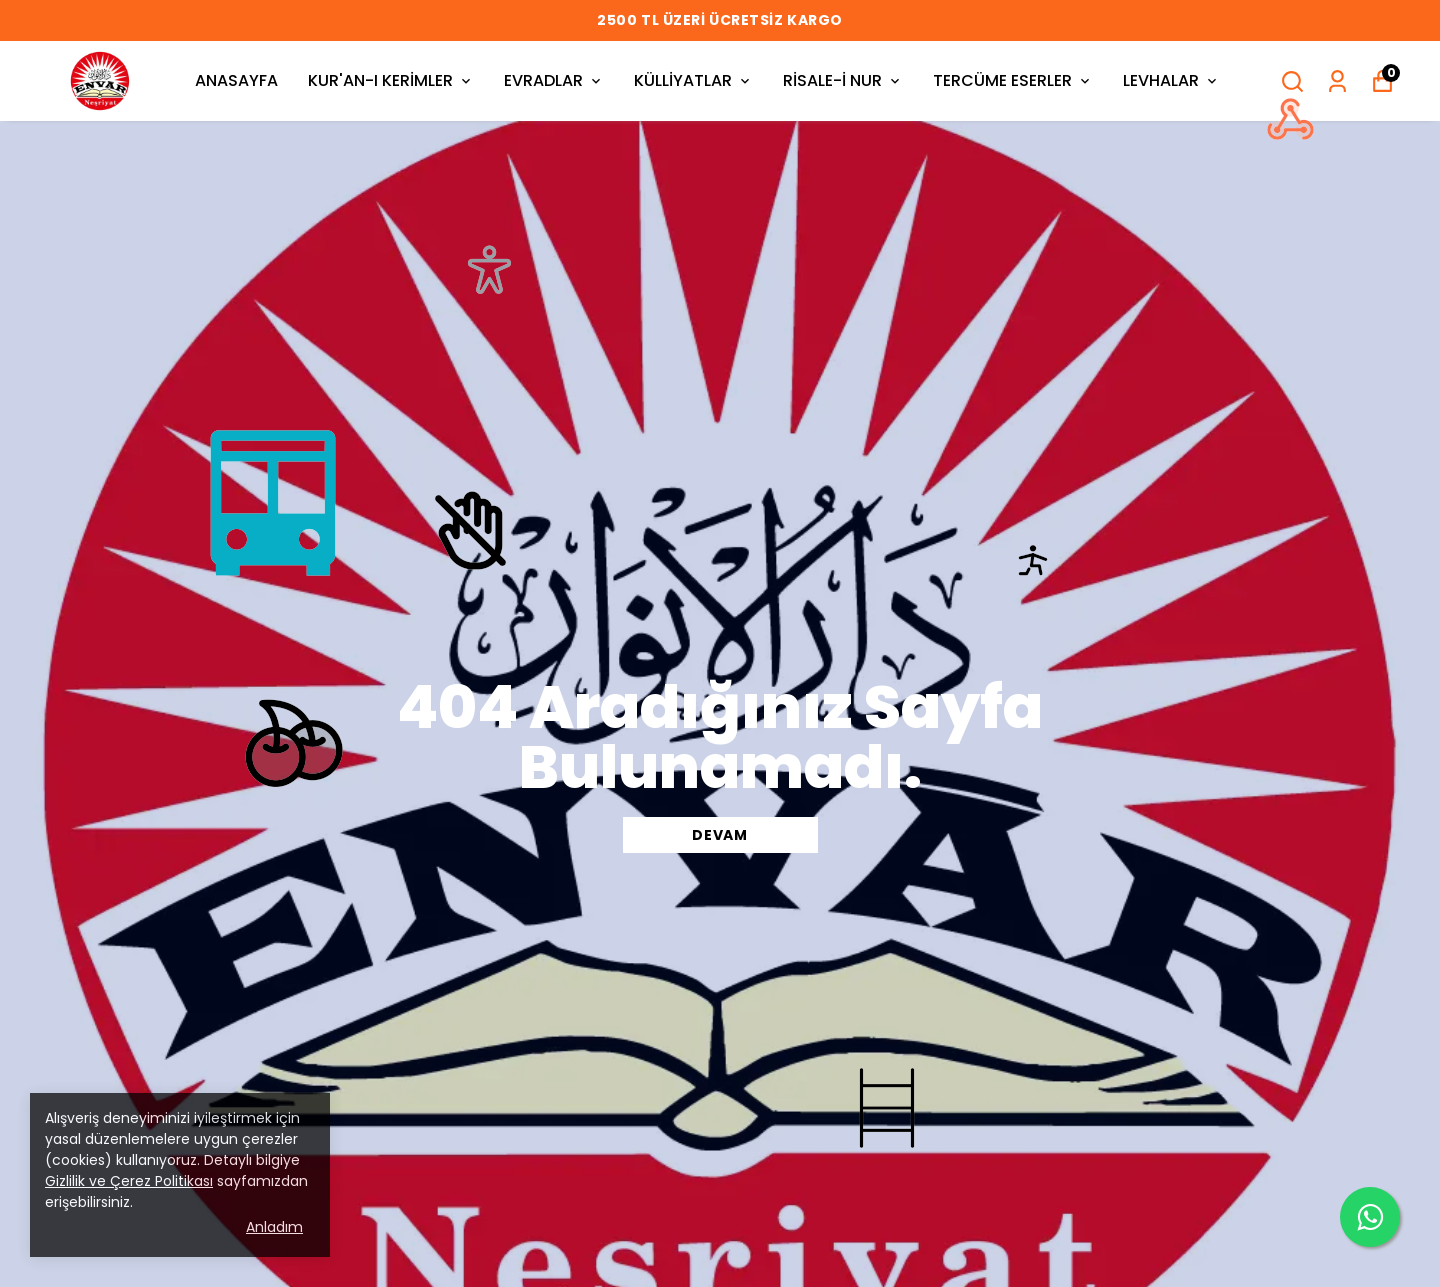 Image resolution: width=1440 pixels, height=1287 pixels. Describe the element at coordinates (470, 530) in the screenshot. I see `disable touch or gesture controls` at that location.